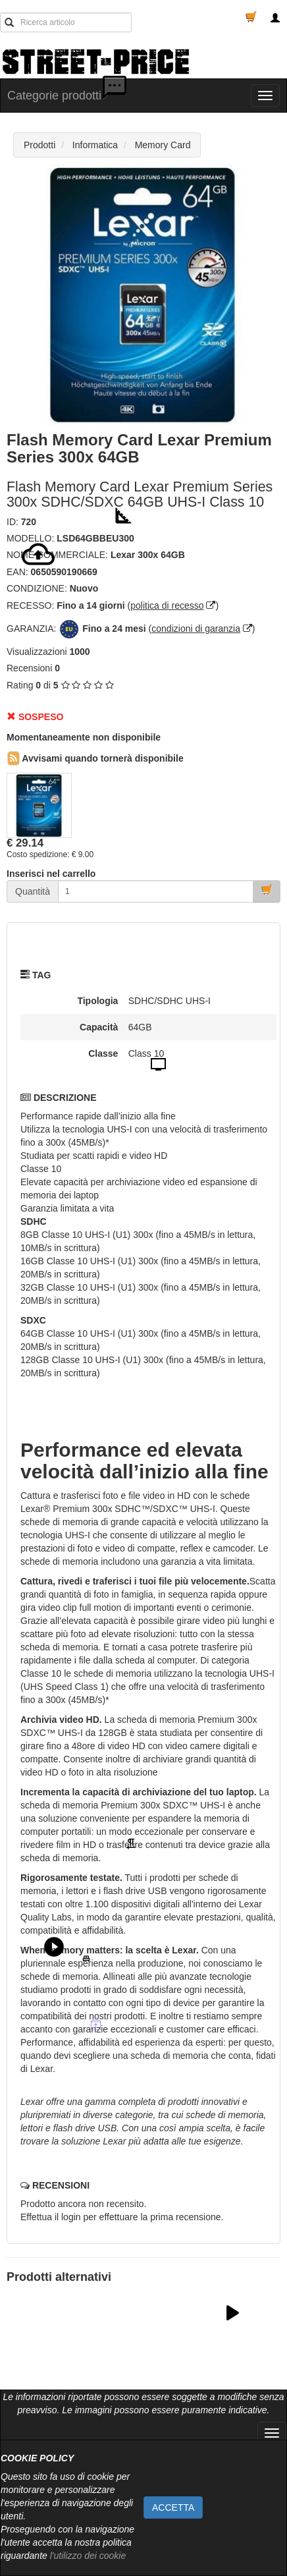 The image size is (287, 2576). I want to click on open text messaging app, so click(115, 88).